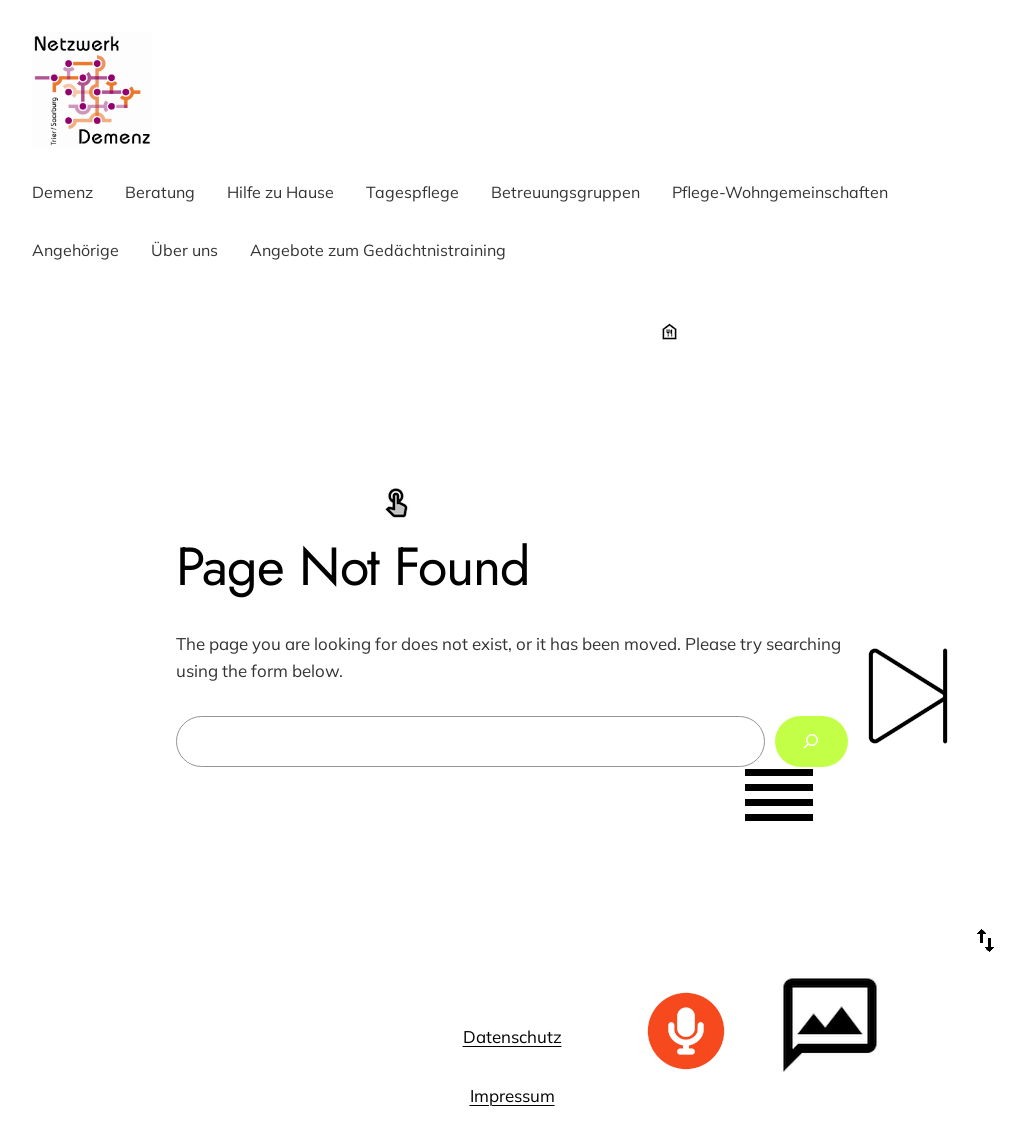  Describe the element at coordinates (396, 503) in the screenshot. I see `tap to interact with touchscreen element` at that location.